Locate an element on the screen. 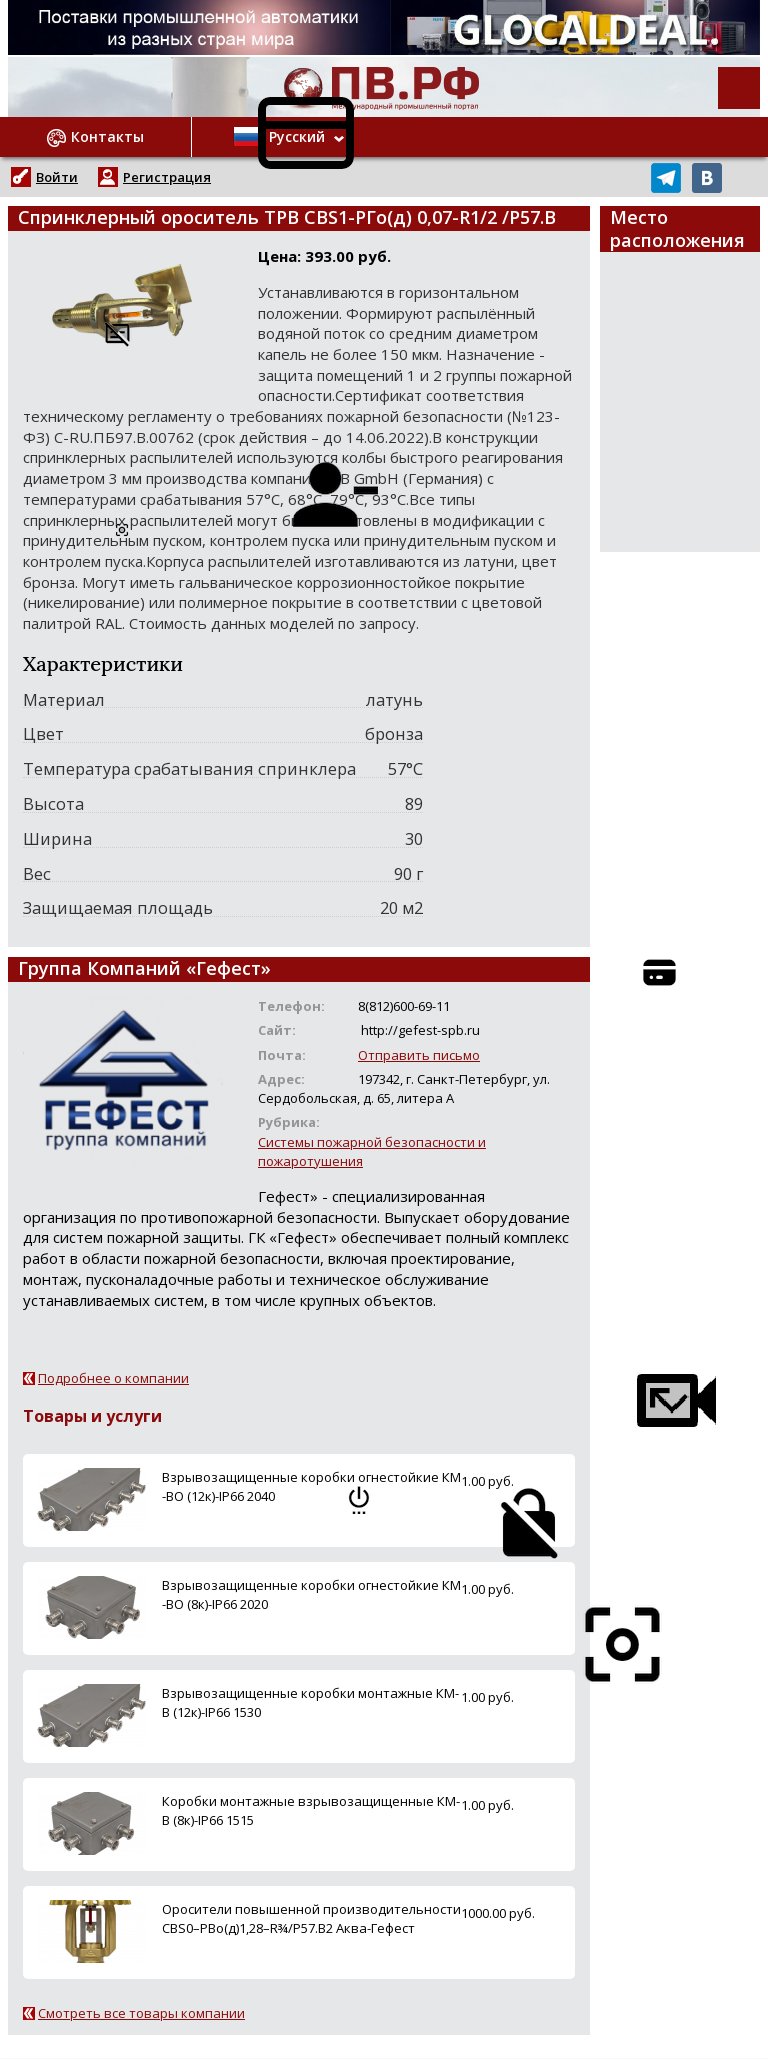 Image resolution: width=768 pixels, height=2060 pixels. manage payment methods is located at coordinates (306, 133).